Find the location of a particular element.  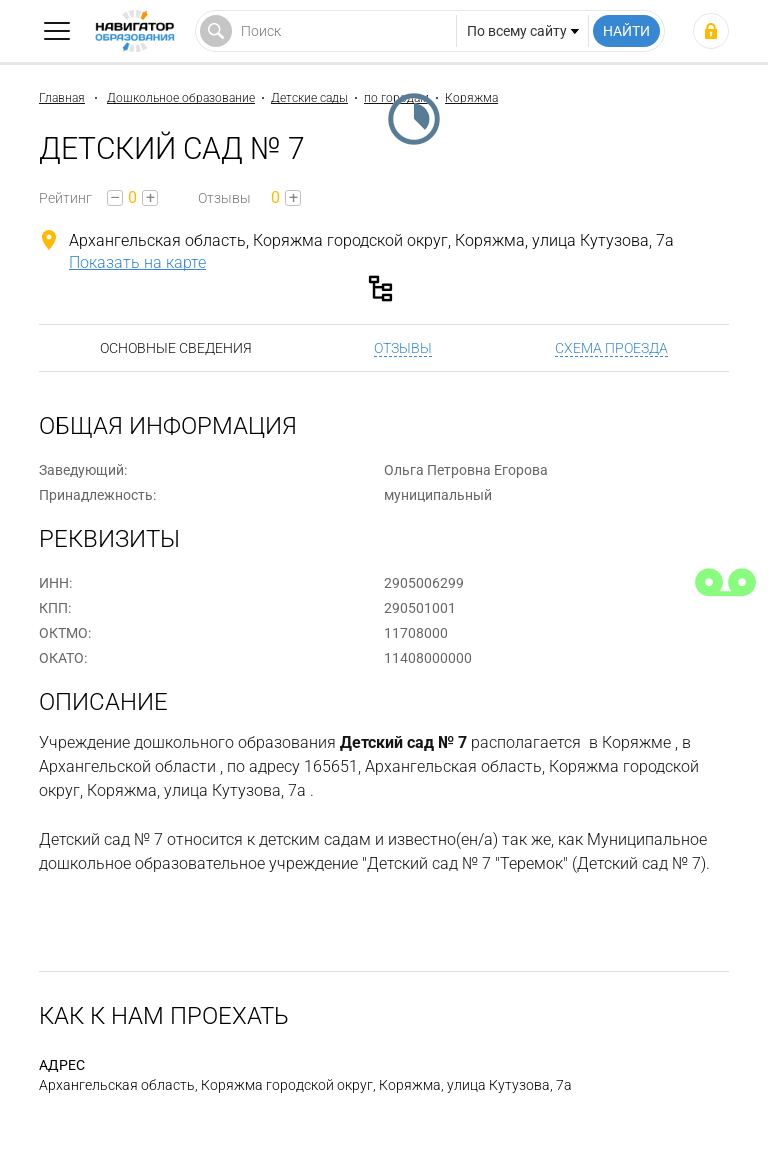

access voicemail messages is located at coordinates (725, 583).